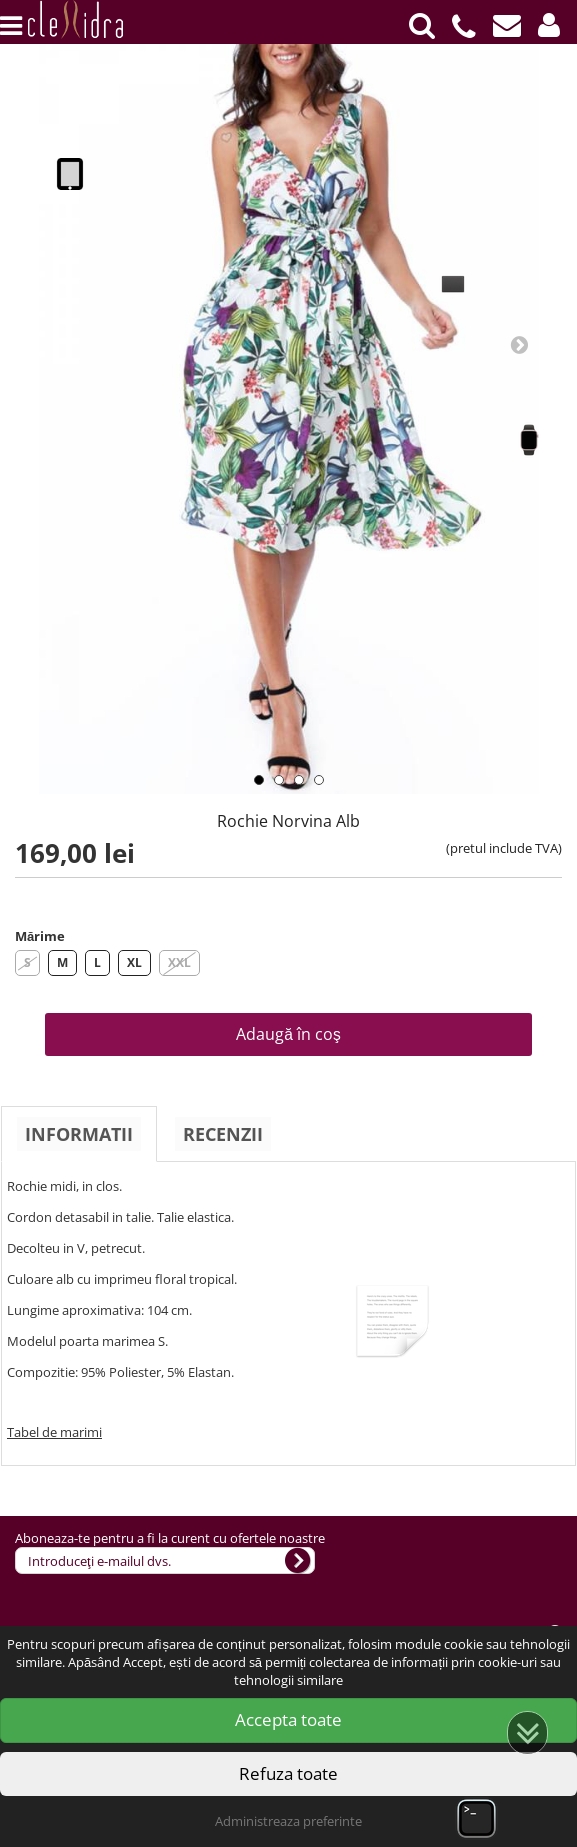 This screenshot has height=1847, width=577. I want to click on open terminal application, so click(476, 1818).